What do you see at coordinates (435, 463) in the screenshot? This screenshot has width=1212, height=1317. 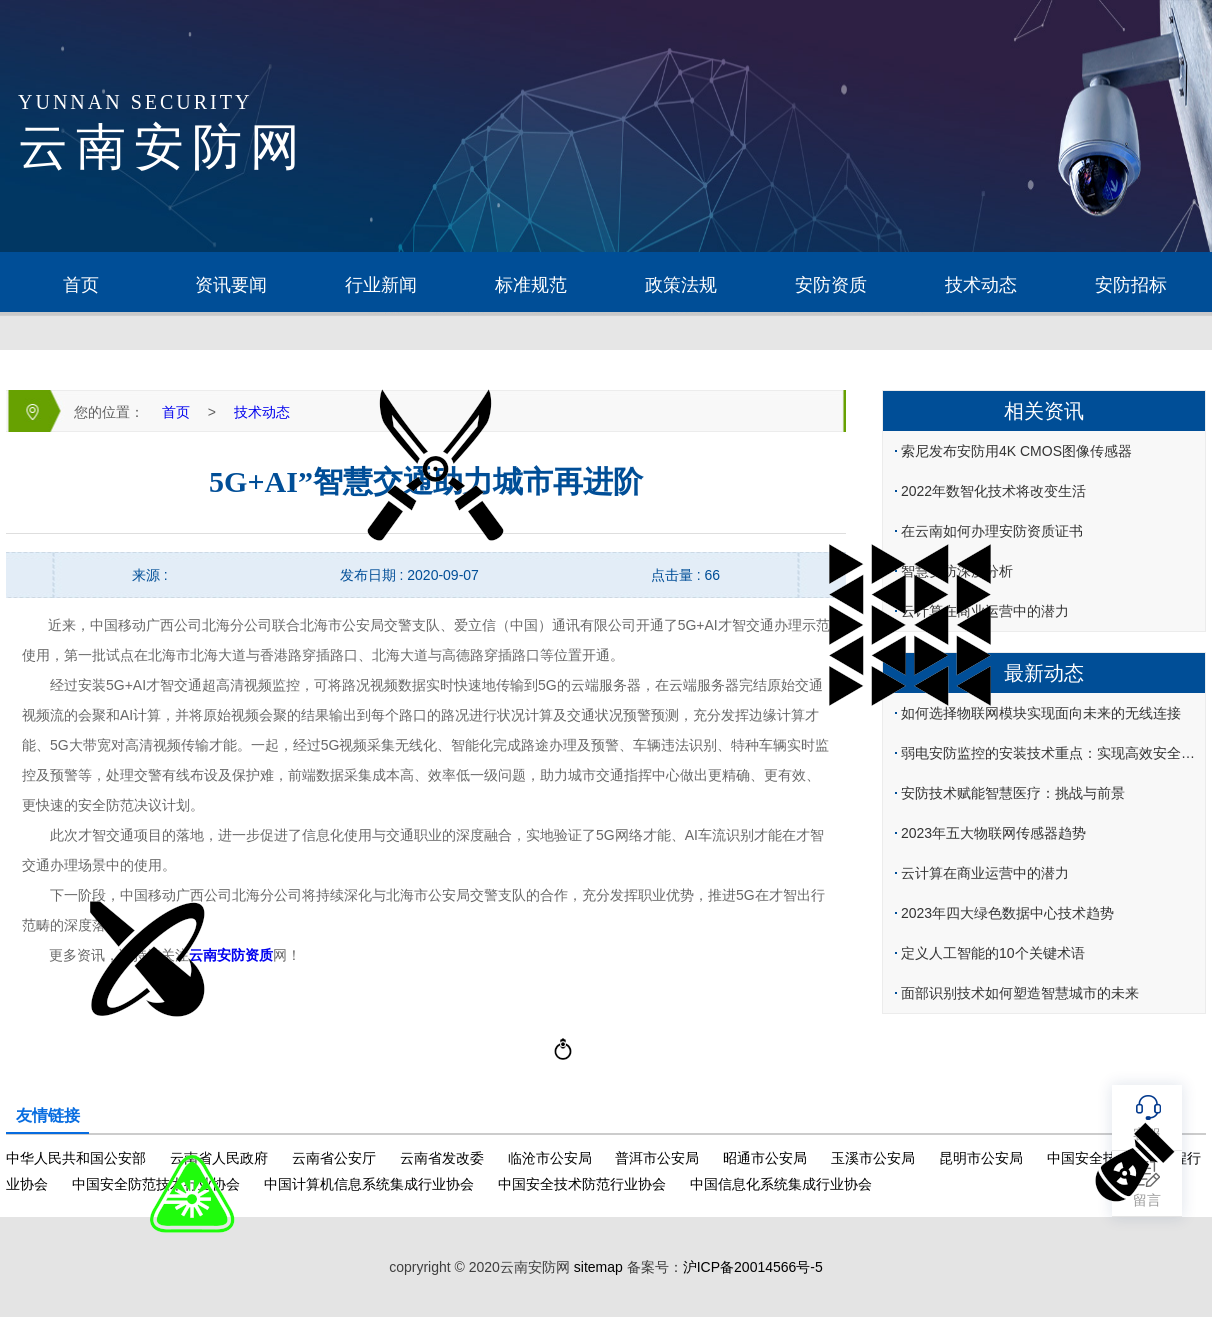 I see `trim or cut selected content` at bounding box center [435, 463].